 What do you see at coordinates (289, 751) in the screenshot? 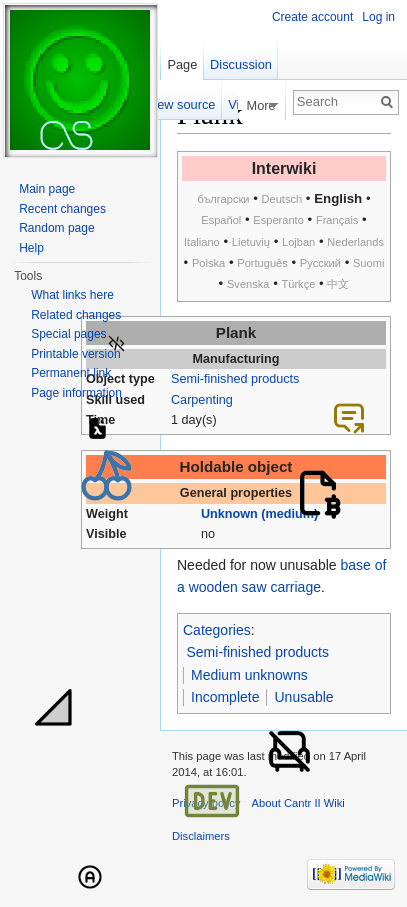
I see `seating unavailable` at bounding box center [289, 751].